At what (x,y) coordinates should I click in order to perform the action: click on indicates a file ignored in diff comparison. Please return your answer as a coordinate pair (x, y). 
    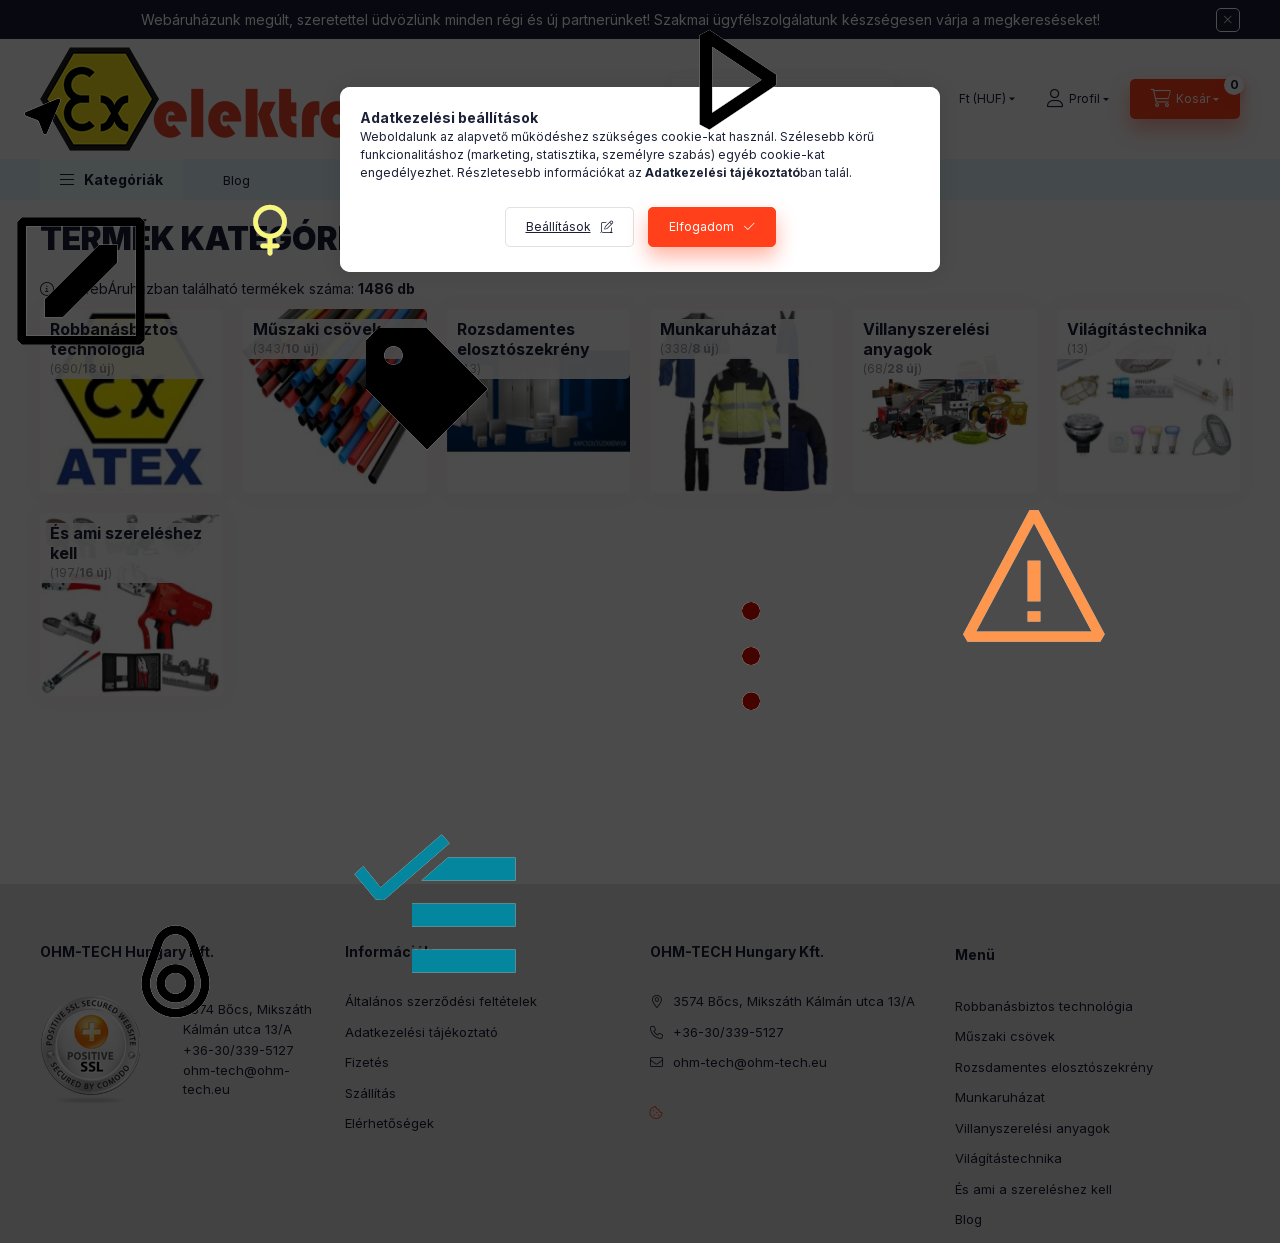
    Looking at the image, I should click on (81, 281).